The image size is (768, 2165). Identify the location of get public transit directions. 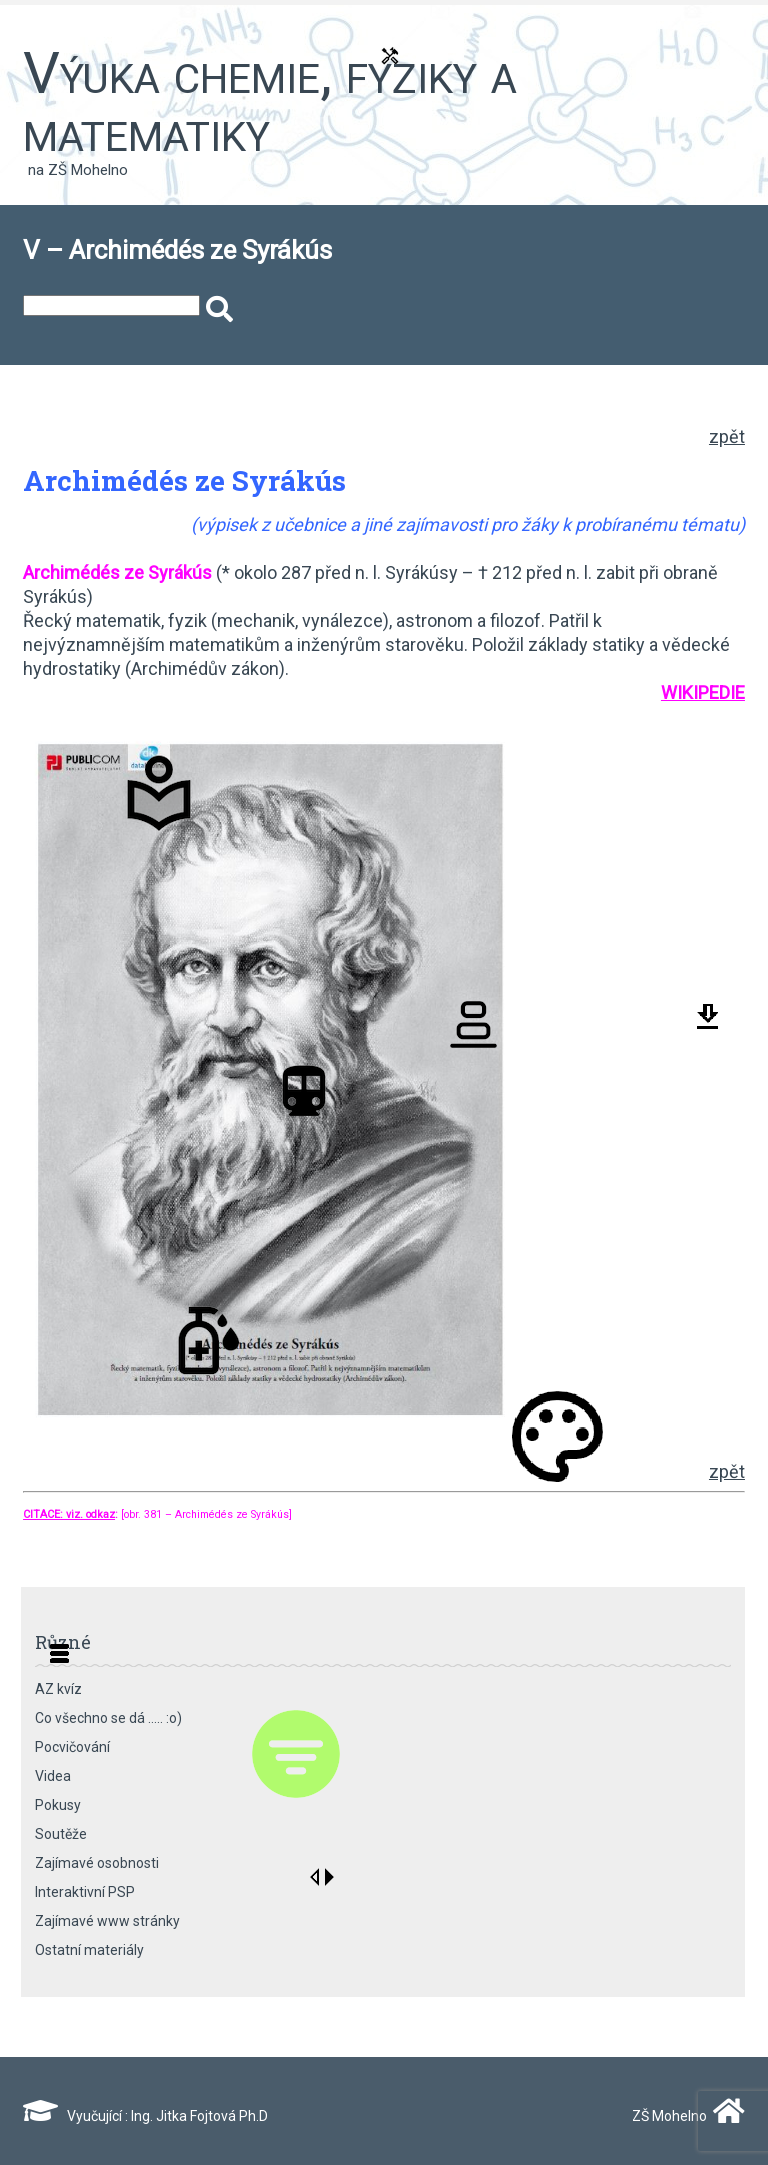
(304, 1092).